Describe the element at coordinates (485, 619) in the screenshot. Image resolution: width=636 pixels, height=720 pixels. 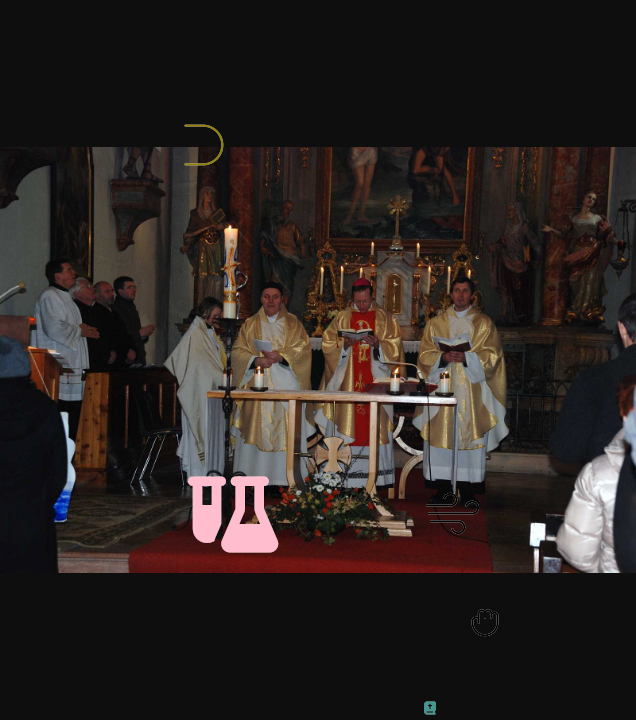
I see `drag to reorder or move an item` at that location.